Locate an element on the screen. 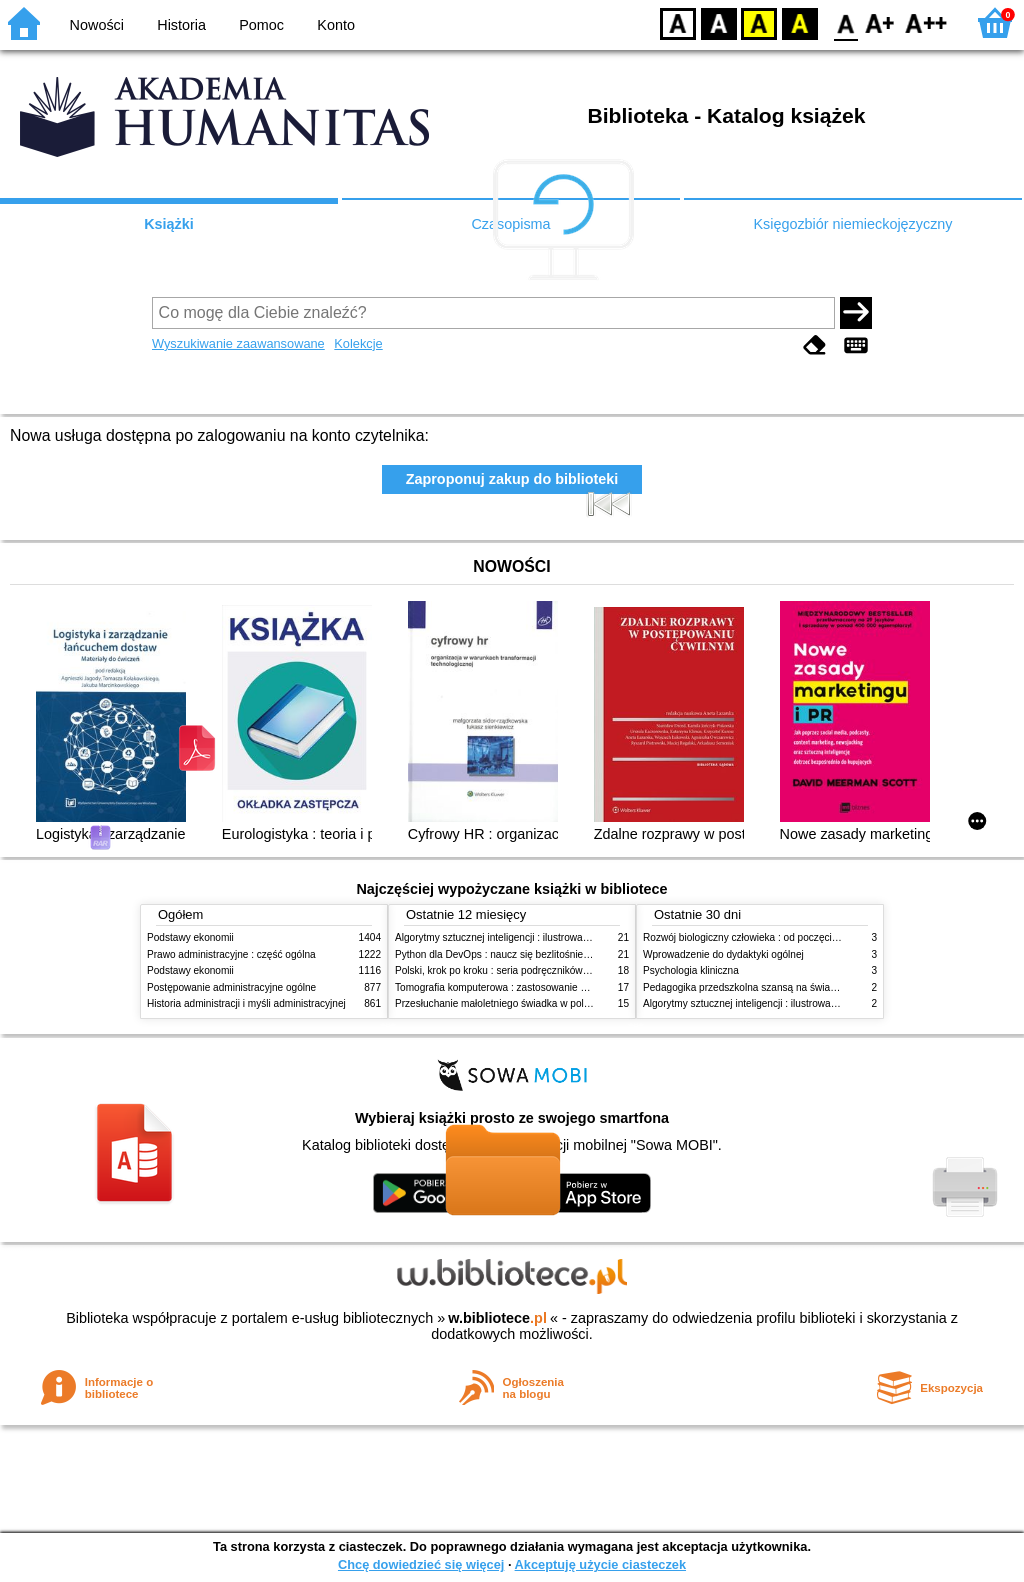 The width and height of the screenshot is (1024, 1582). open a compressed pdf document is located at coordinates (197, 748).